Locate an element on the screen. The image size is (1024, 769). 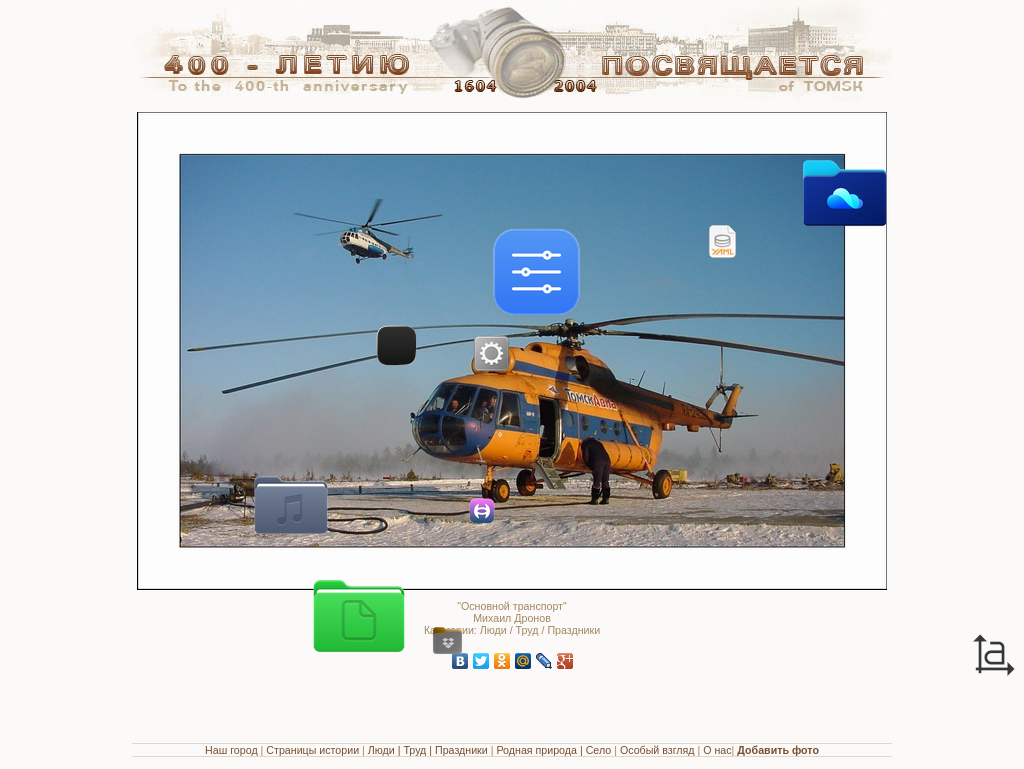
open documents folder is located at coordinates (359, 616).